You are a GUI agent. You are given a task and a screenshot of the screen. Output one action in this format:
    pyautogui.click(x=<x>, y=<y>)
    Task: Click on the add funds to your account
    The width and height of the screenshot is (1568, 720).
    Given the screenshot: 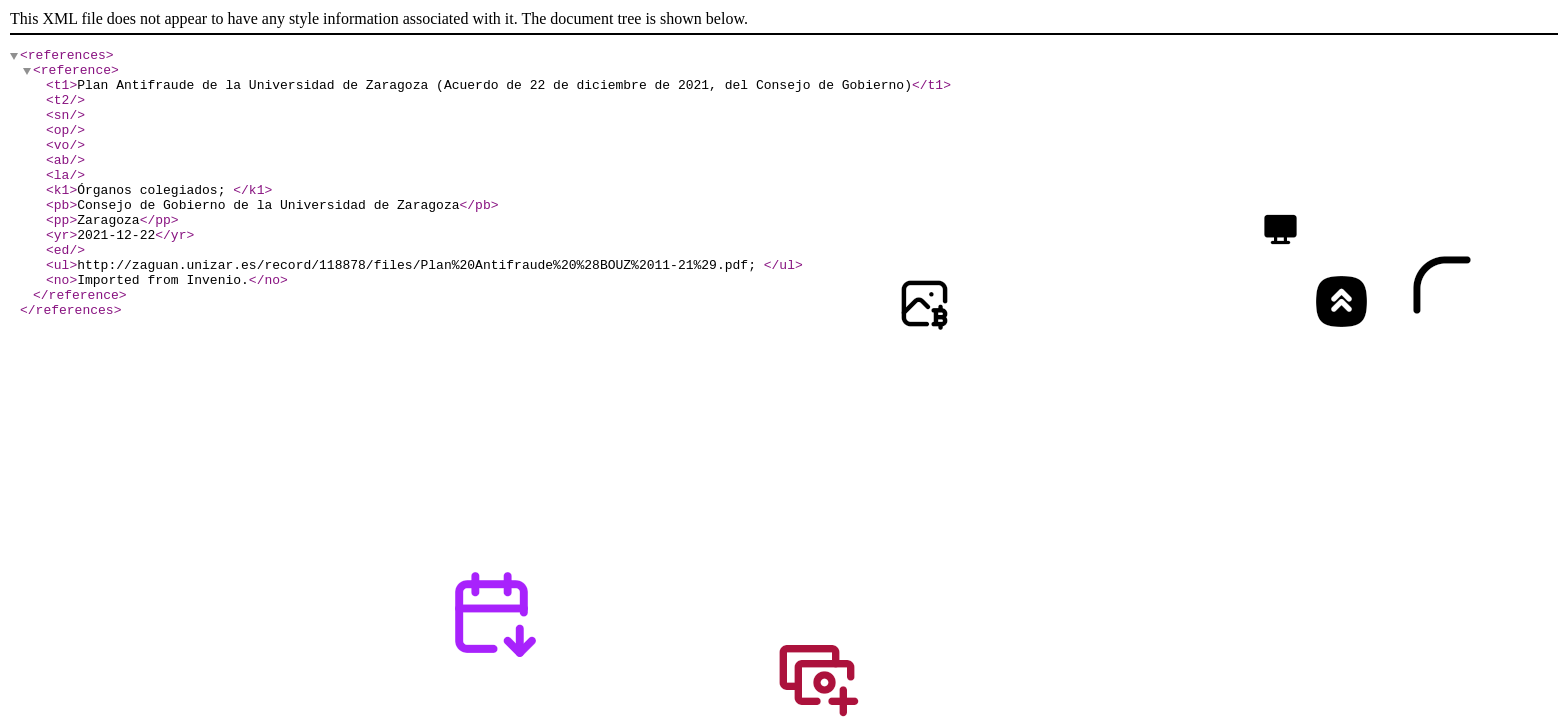 What is the action you would take?
    pyautogui.click(x=817, y=675)
    